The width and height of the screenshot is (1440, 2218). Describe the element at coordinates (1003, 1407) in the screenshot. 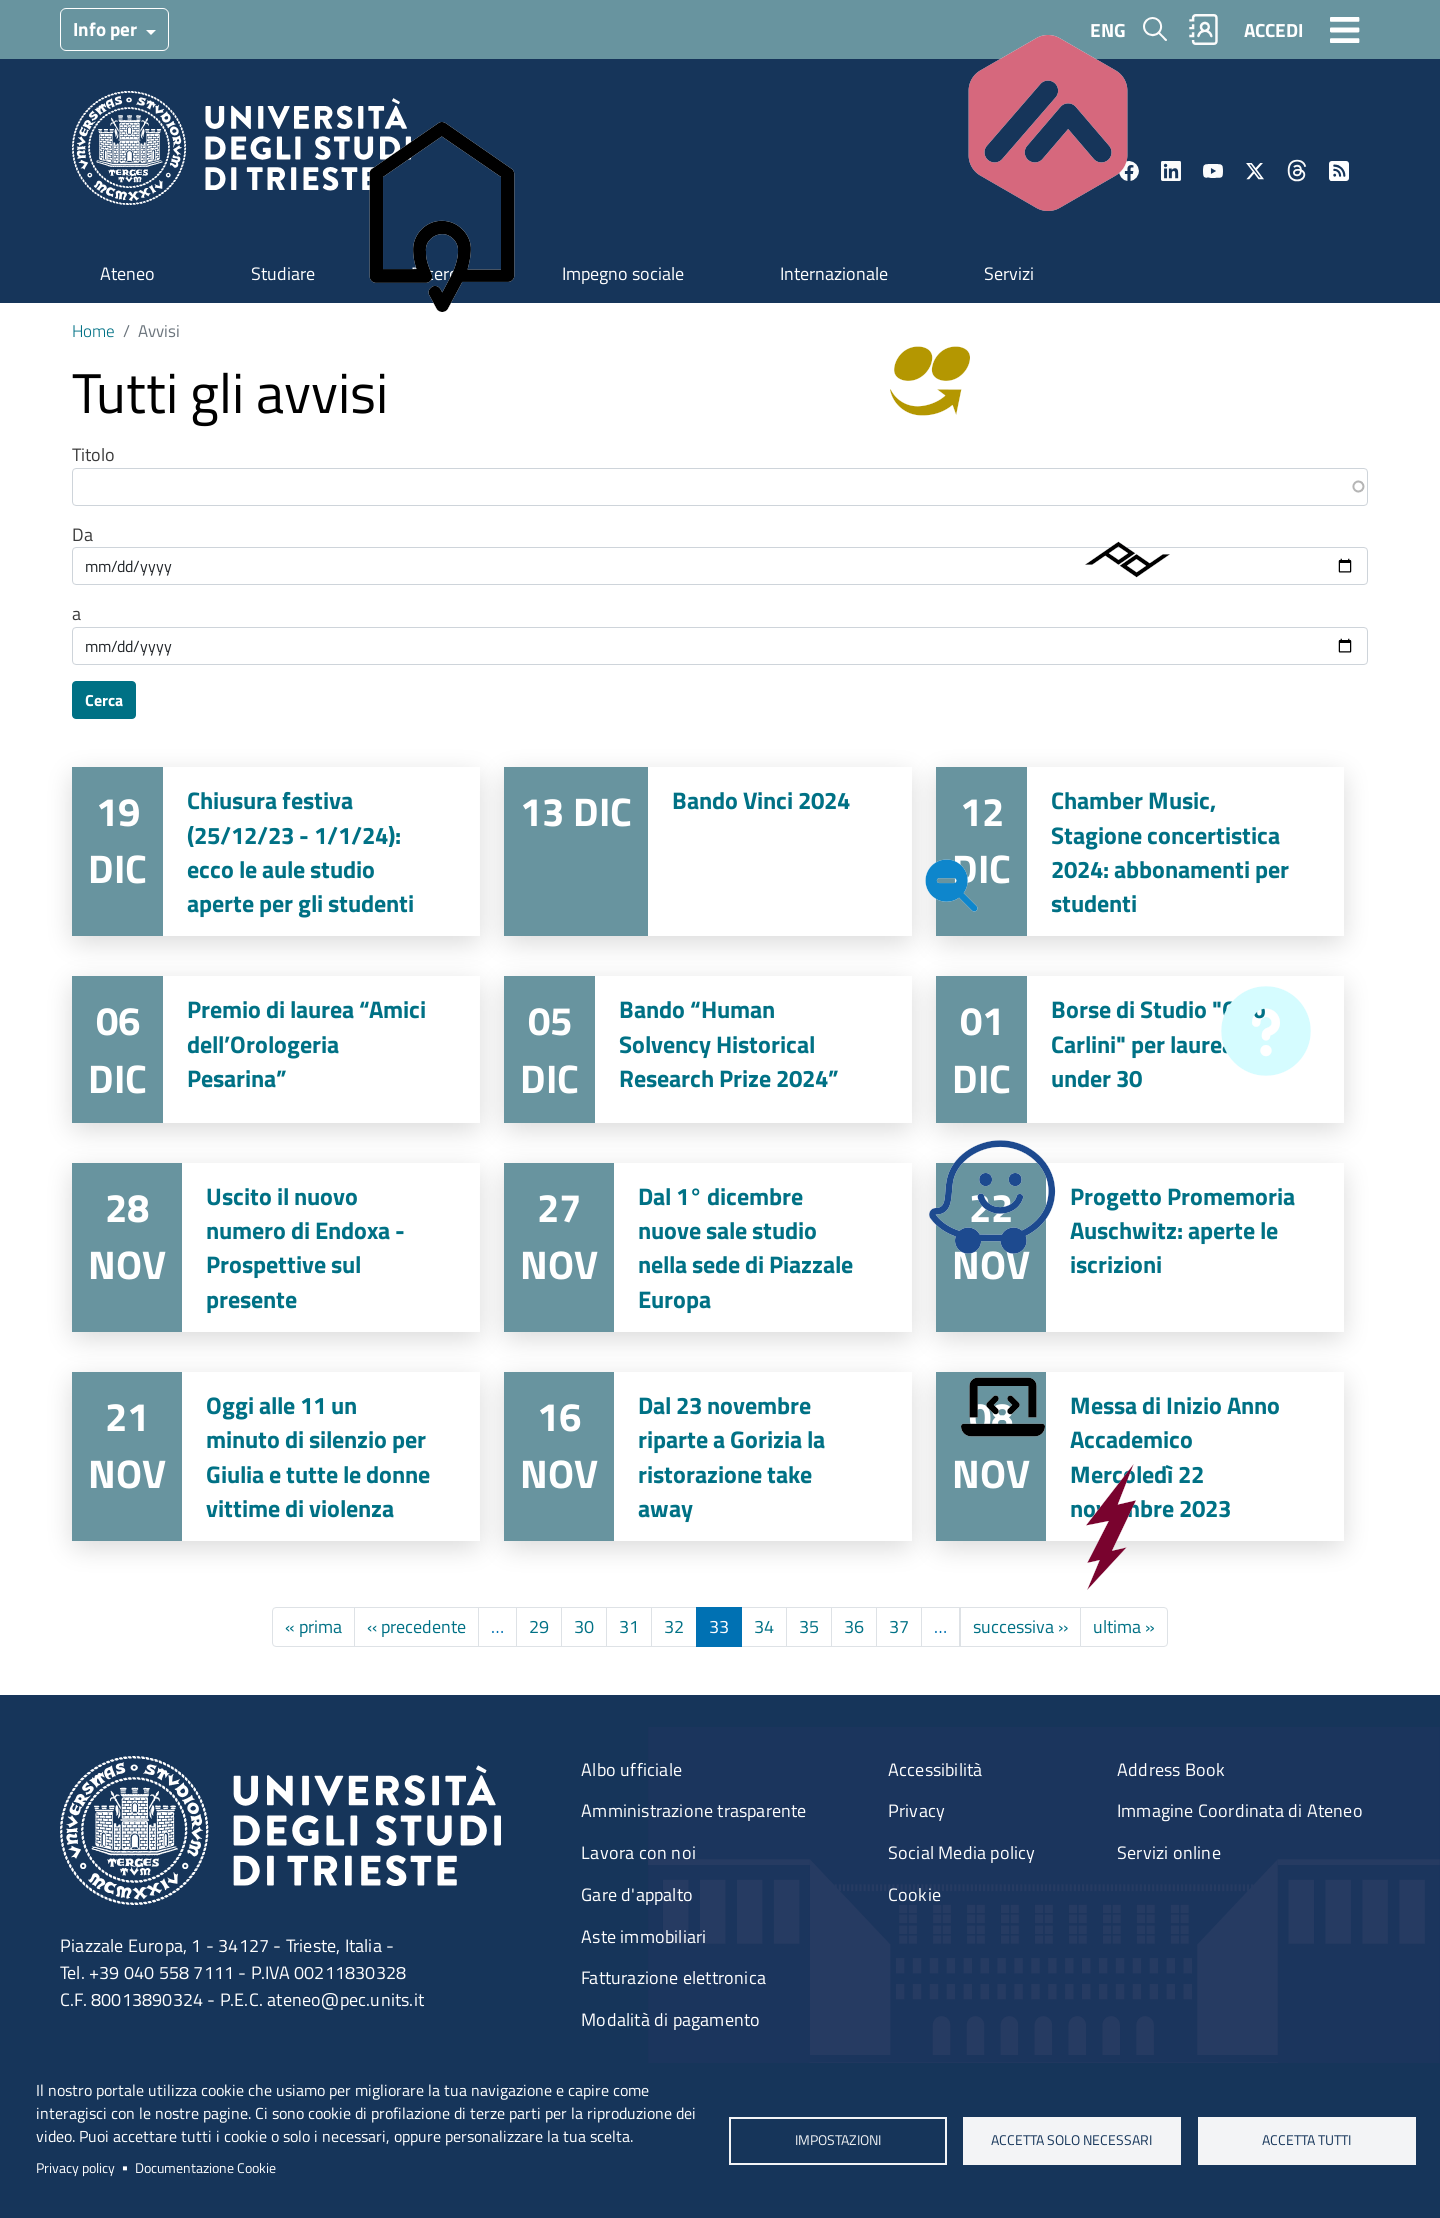

I see `open code editor or development environment` at that location.